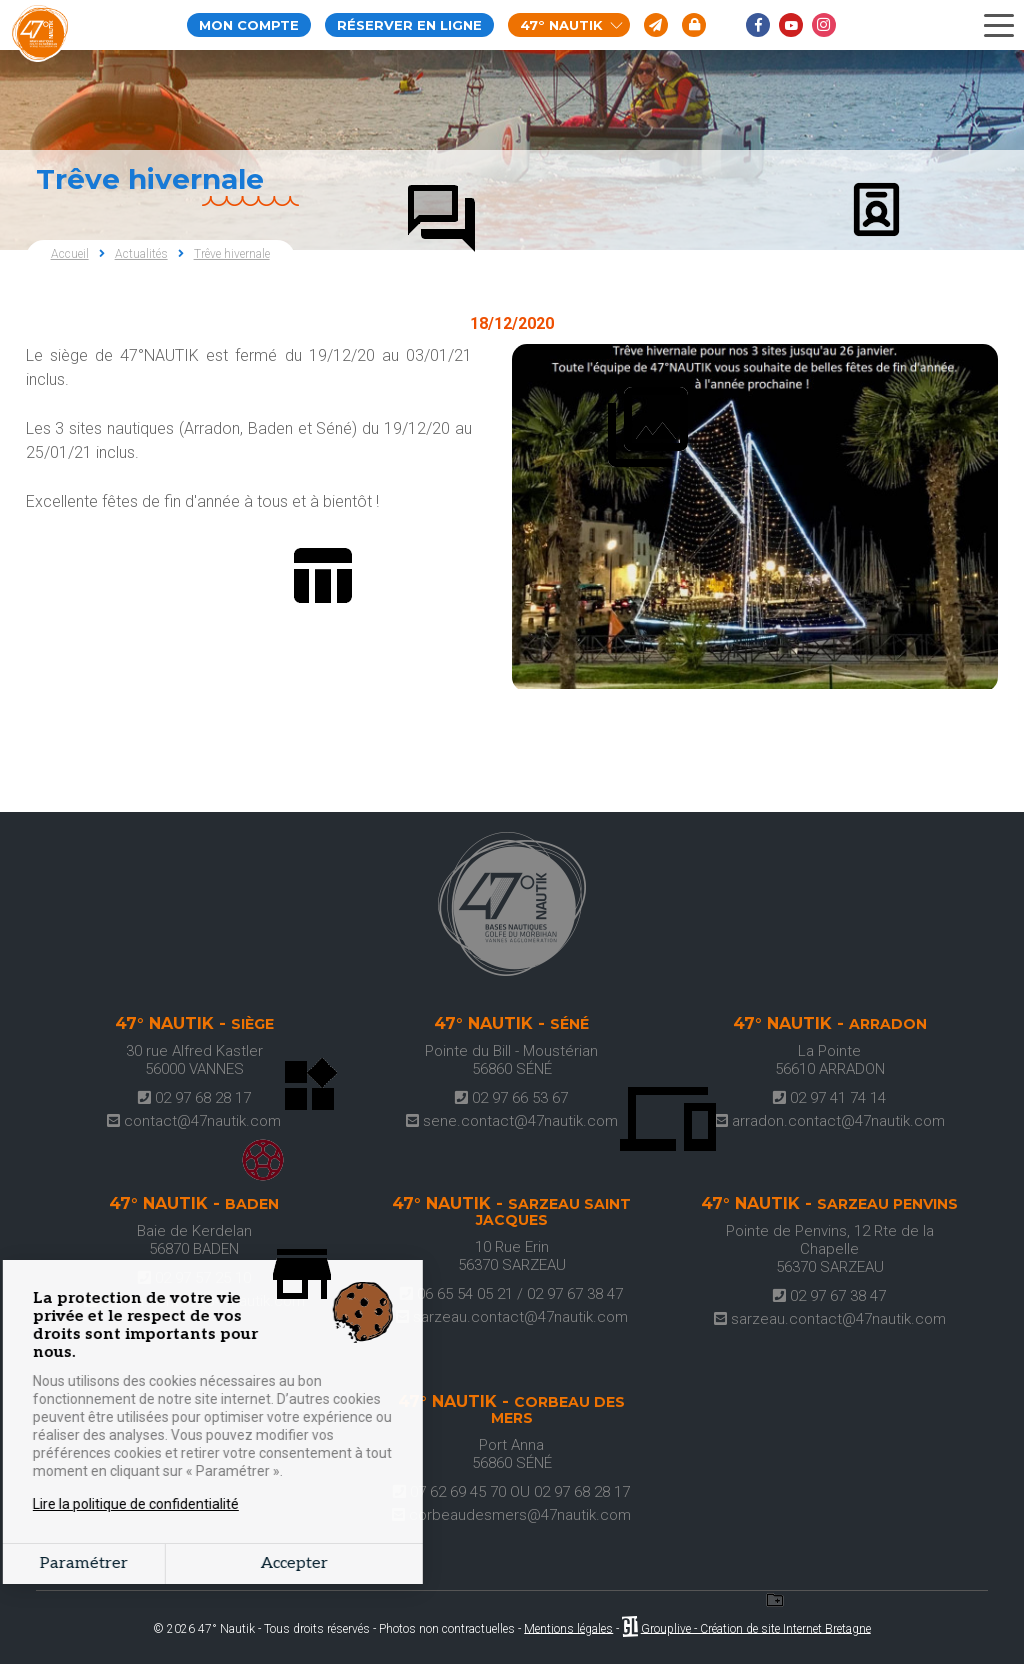  I want to click on create a new folder, so click(775, 1600).